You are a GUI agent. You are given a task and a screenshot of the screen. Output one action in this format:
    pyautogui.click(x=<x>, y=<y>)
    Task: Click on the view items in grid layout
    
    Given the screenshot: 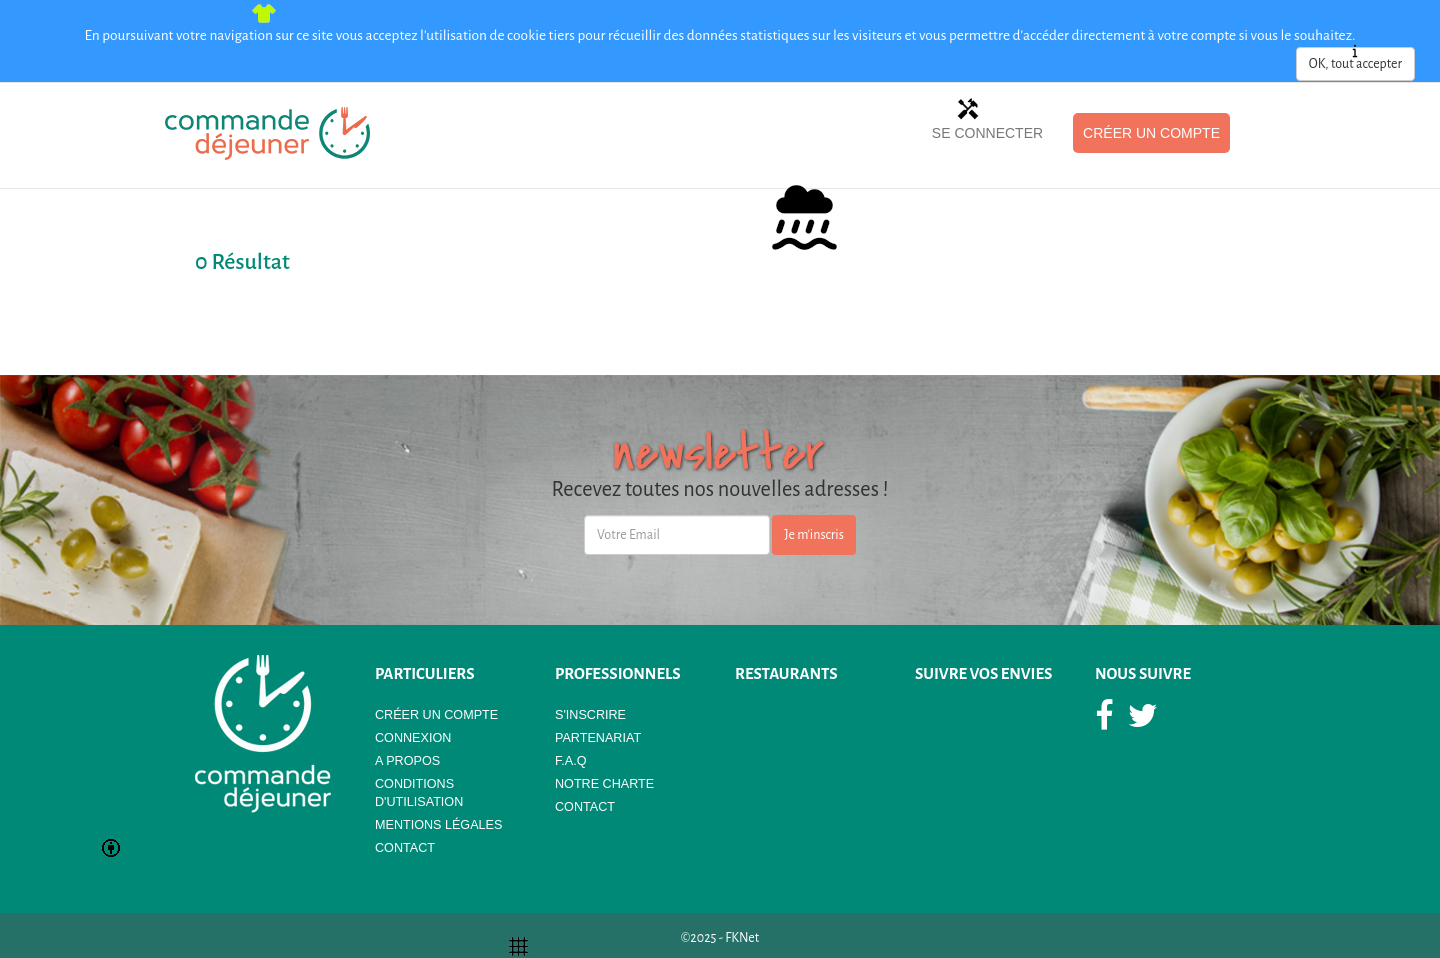 What is the action you would take?
    pyautogui.click(x=518, y=946)
    